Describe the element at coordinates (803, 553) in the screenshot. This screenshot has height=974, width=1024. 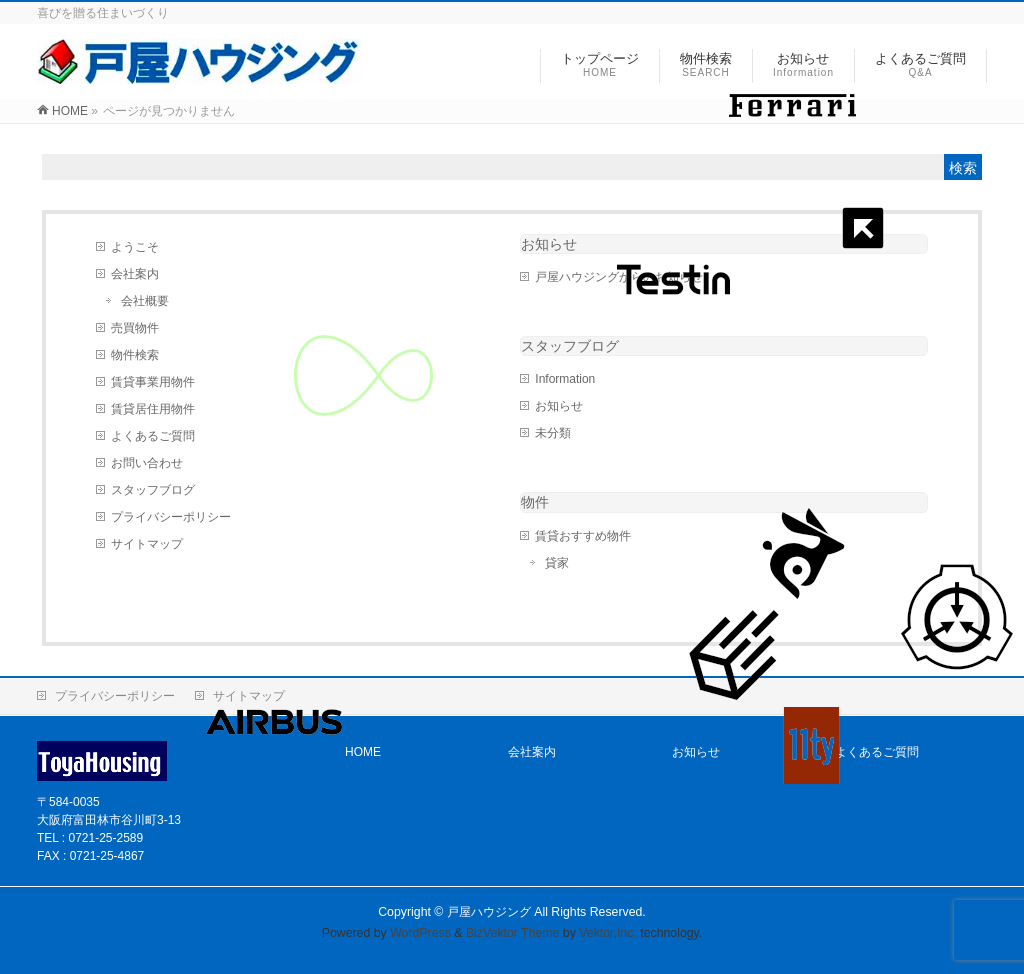
I see `bunny.net logo` at that location.